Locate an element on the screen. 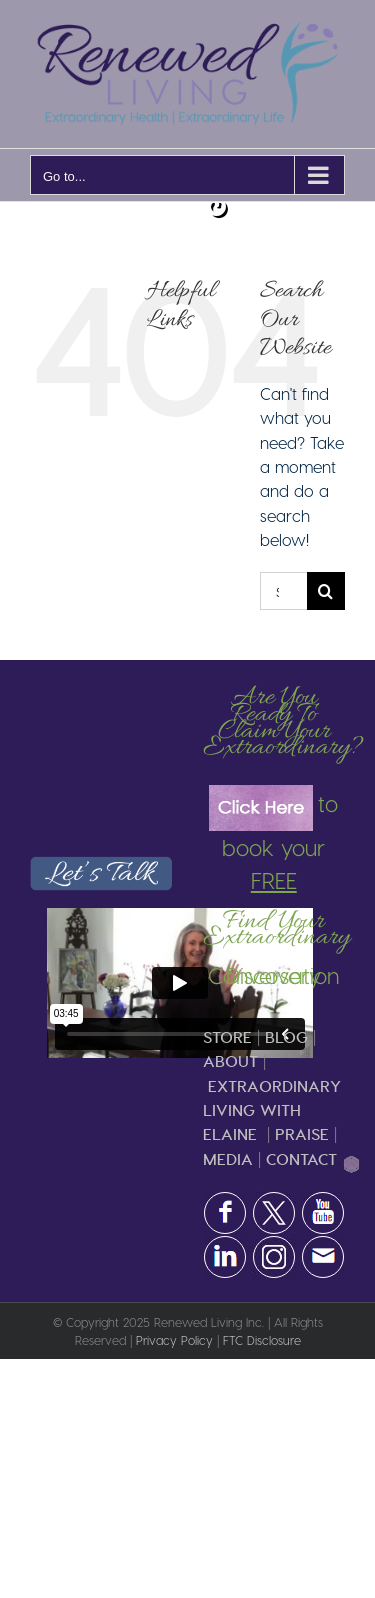 The width and height of the screenshot is (375, 1598). open Roll20 virtual tabletop platform is located at coordinates (351, 1164).